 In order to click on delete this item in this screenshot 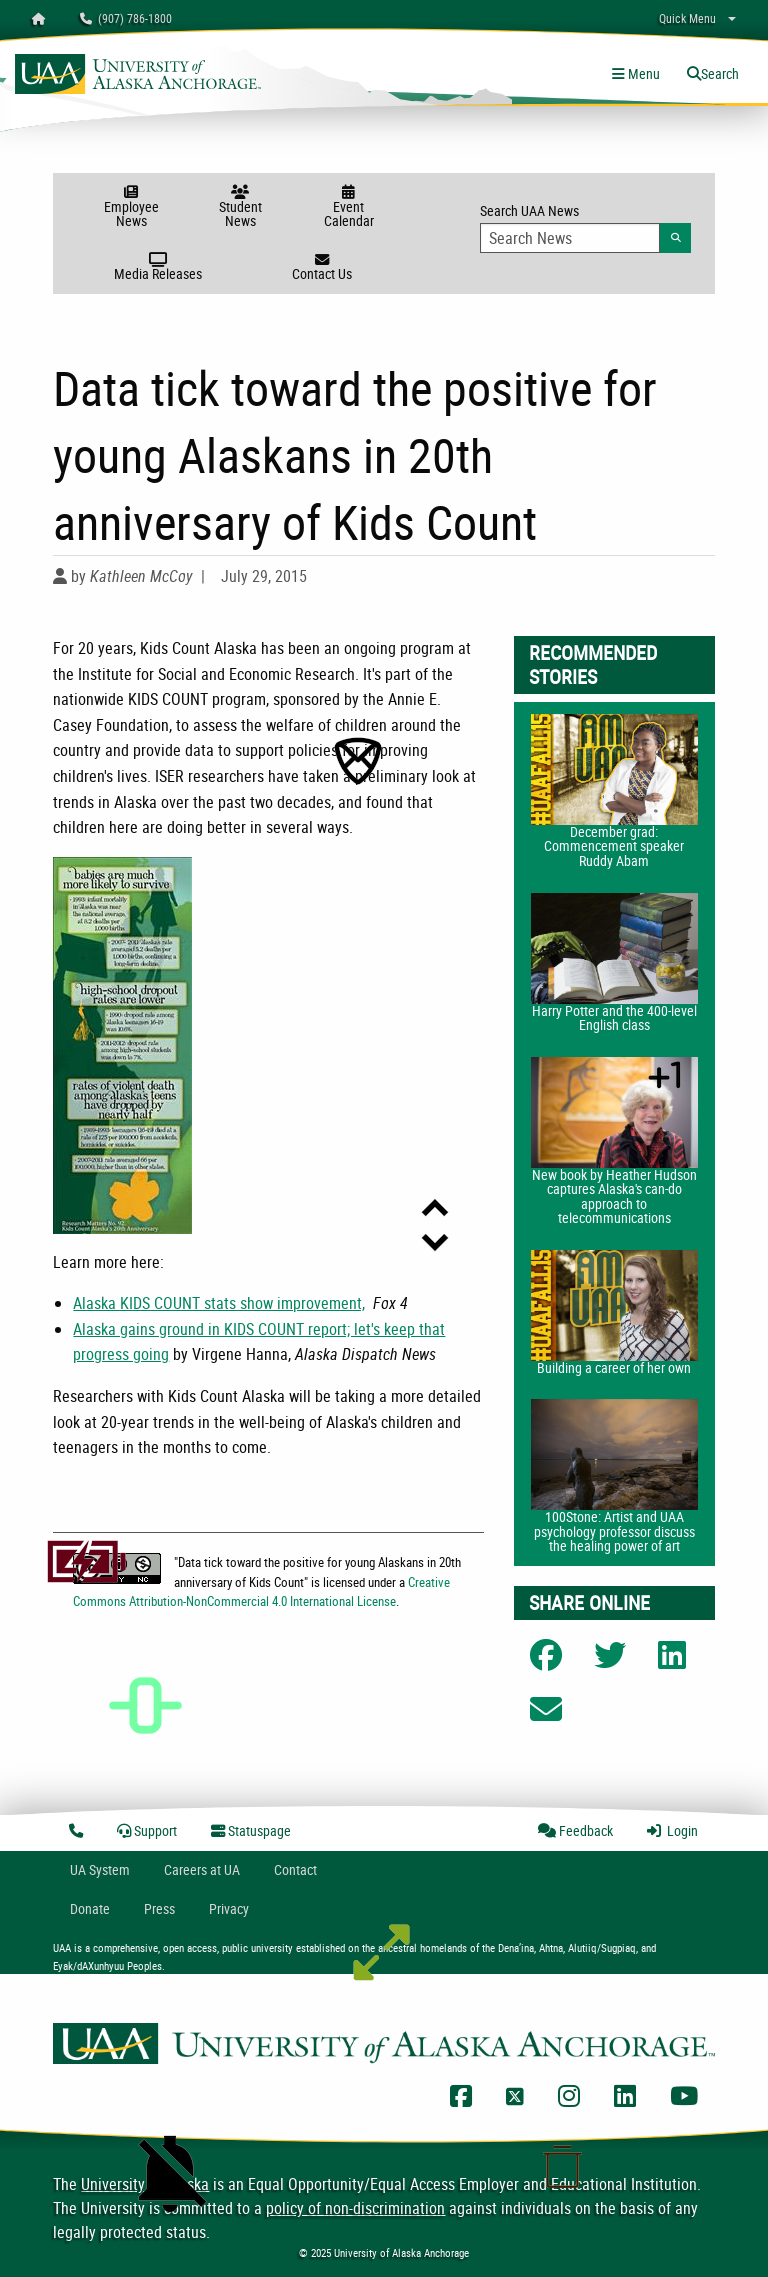, I will do `click(562, 2168)`.